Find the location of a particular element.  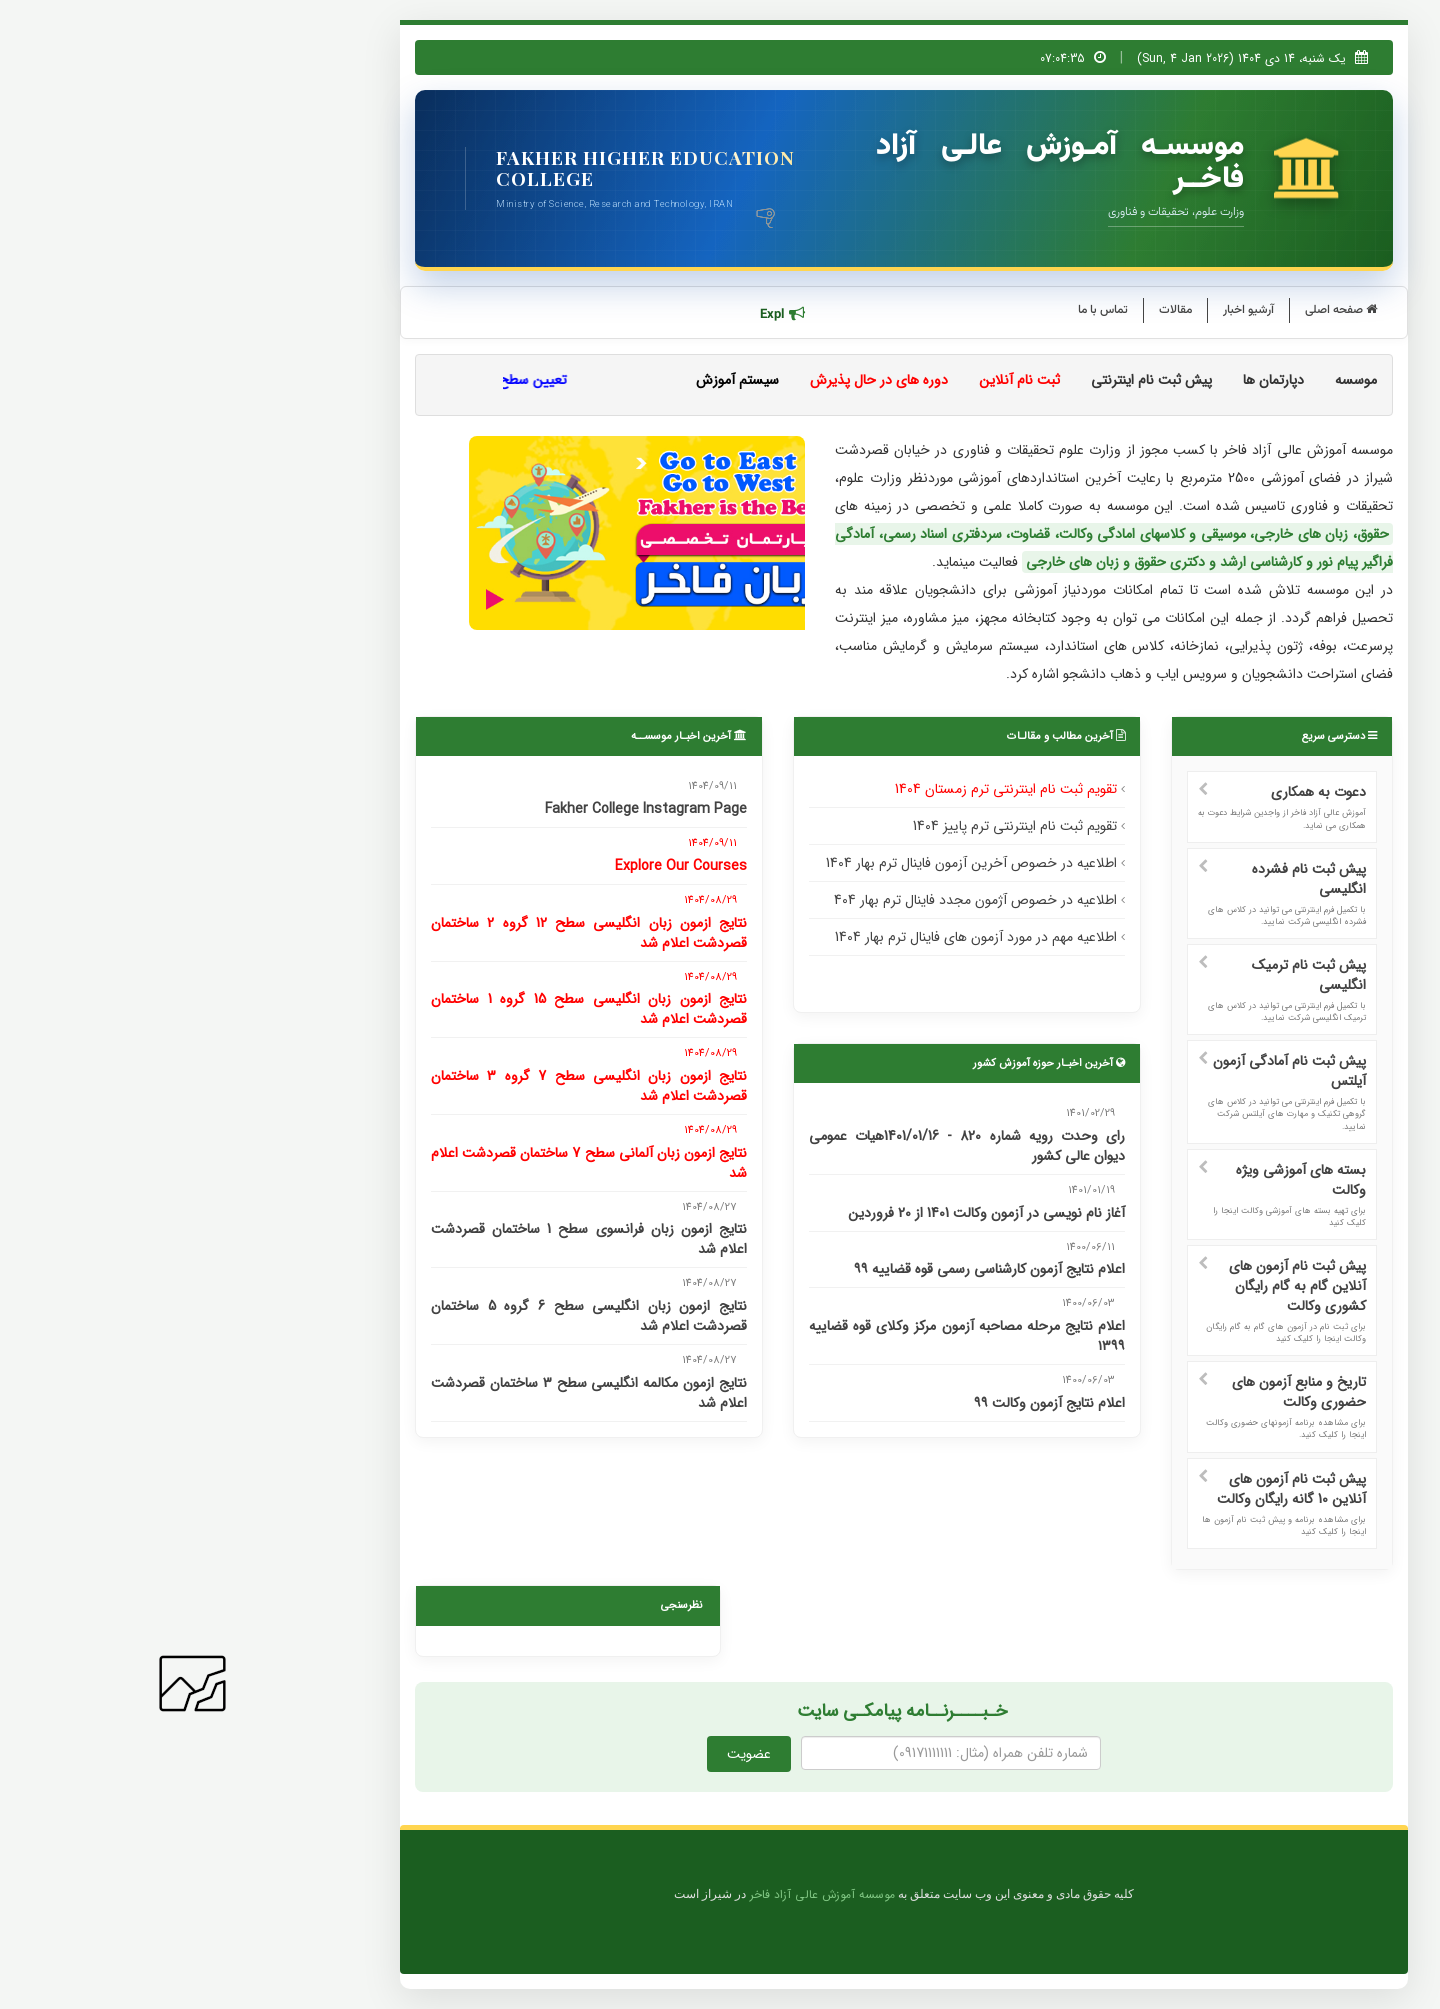

access hair styling or beauty tools is located at coordinates (766, 217).